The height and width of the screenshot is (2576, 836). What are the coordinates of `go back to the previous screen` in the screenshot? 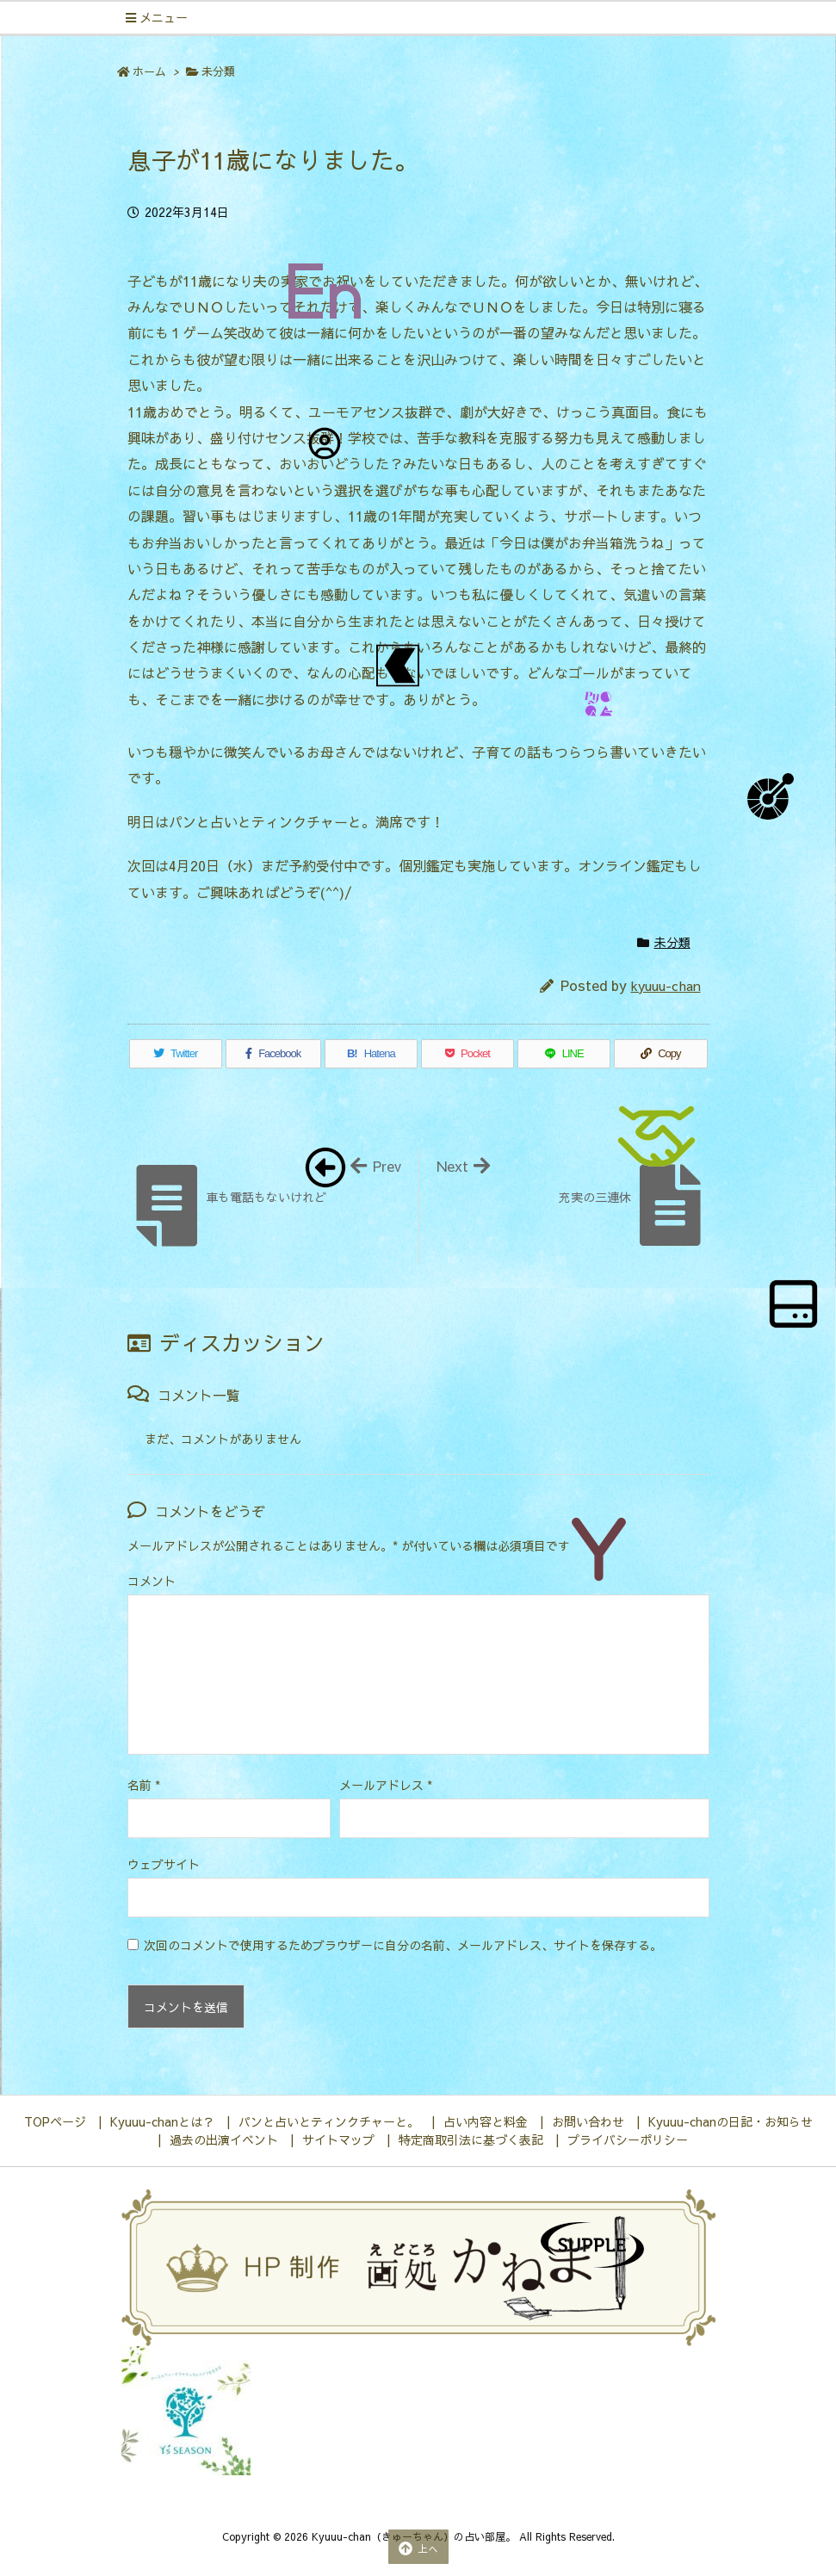 It's located at (325, 1167).